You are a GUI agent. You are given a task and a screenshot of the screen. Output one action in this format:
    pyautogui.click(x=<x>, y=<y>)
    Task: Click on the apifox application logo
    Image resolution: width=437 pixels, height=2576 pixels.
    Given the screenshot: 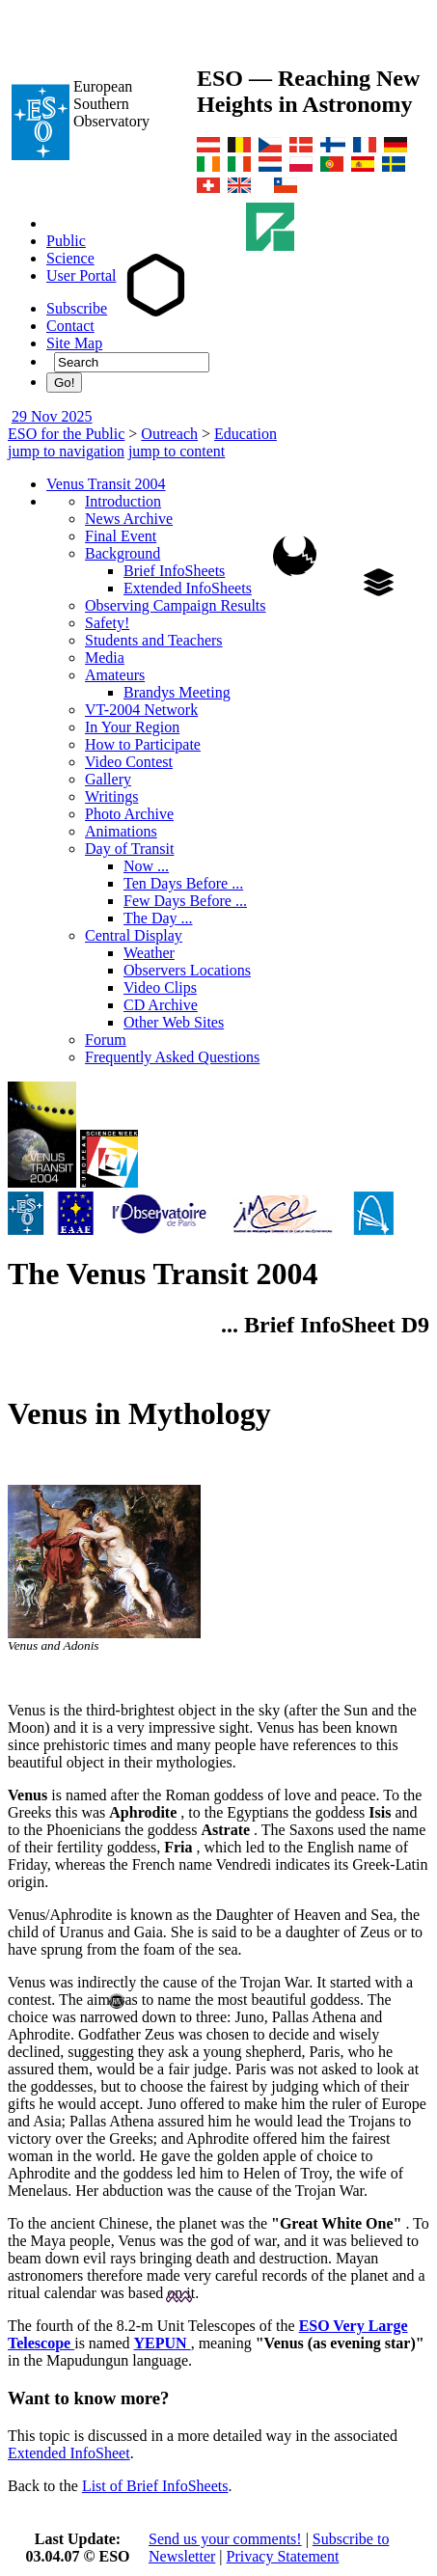 What is the action you would take?
    pyautogui.click(x=294, y=556)
    